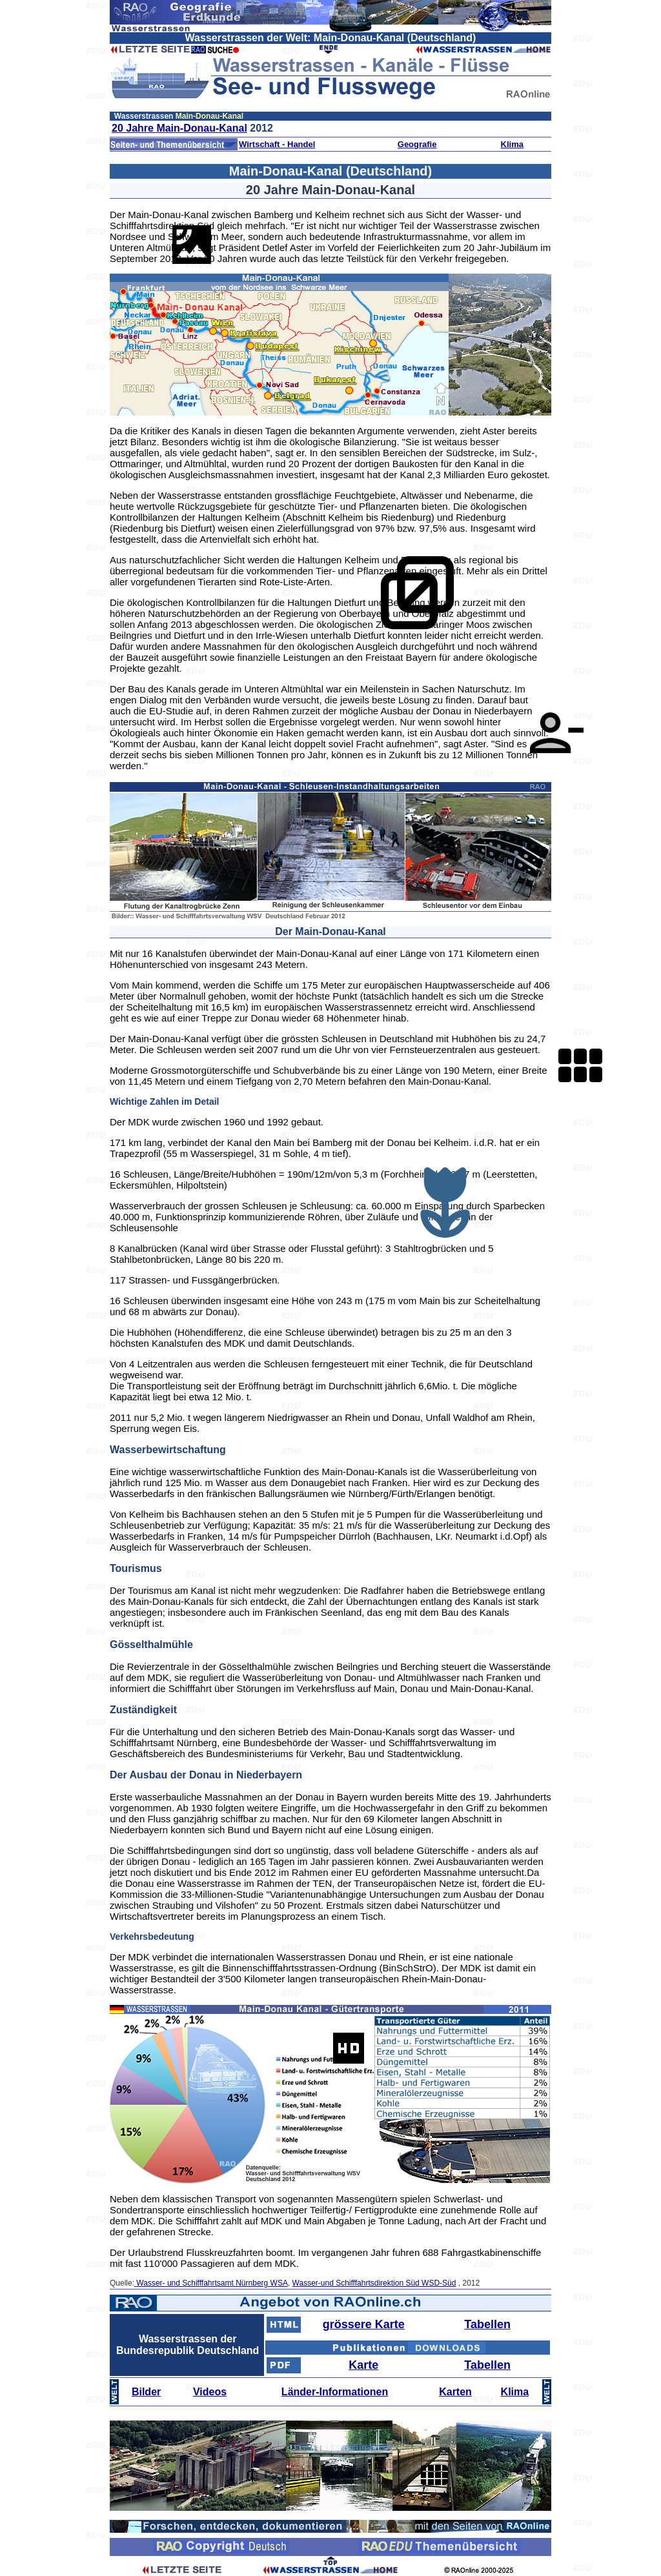  Describe the element at coordinates (252, 2476) in the screenshot. I see `flip image horizontally` at that location.